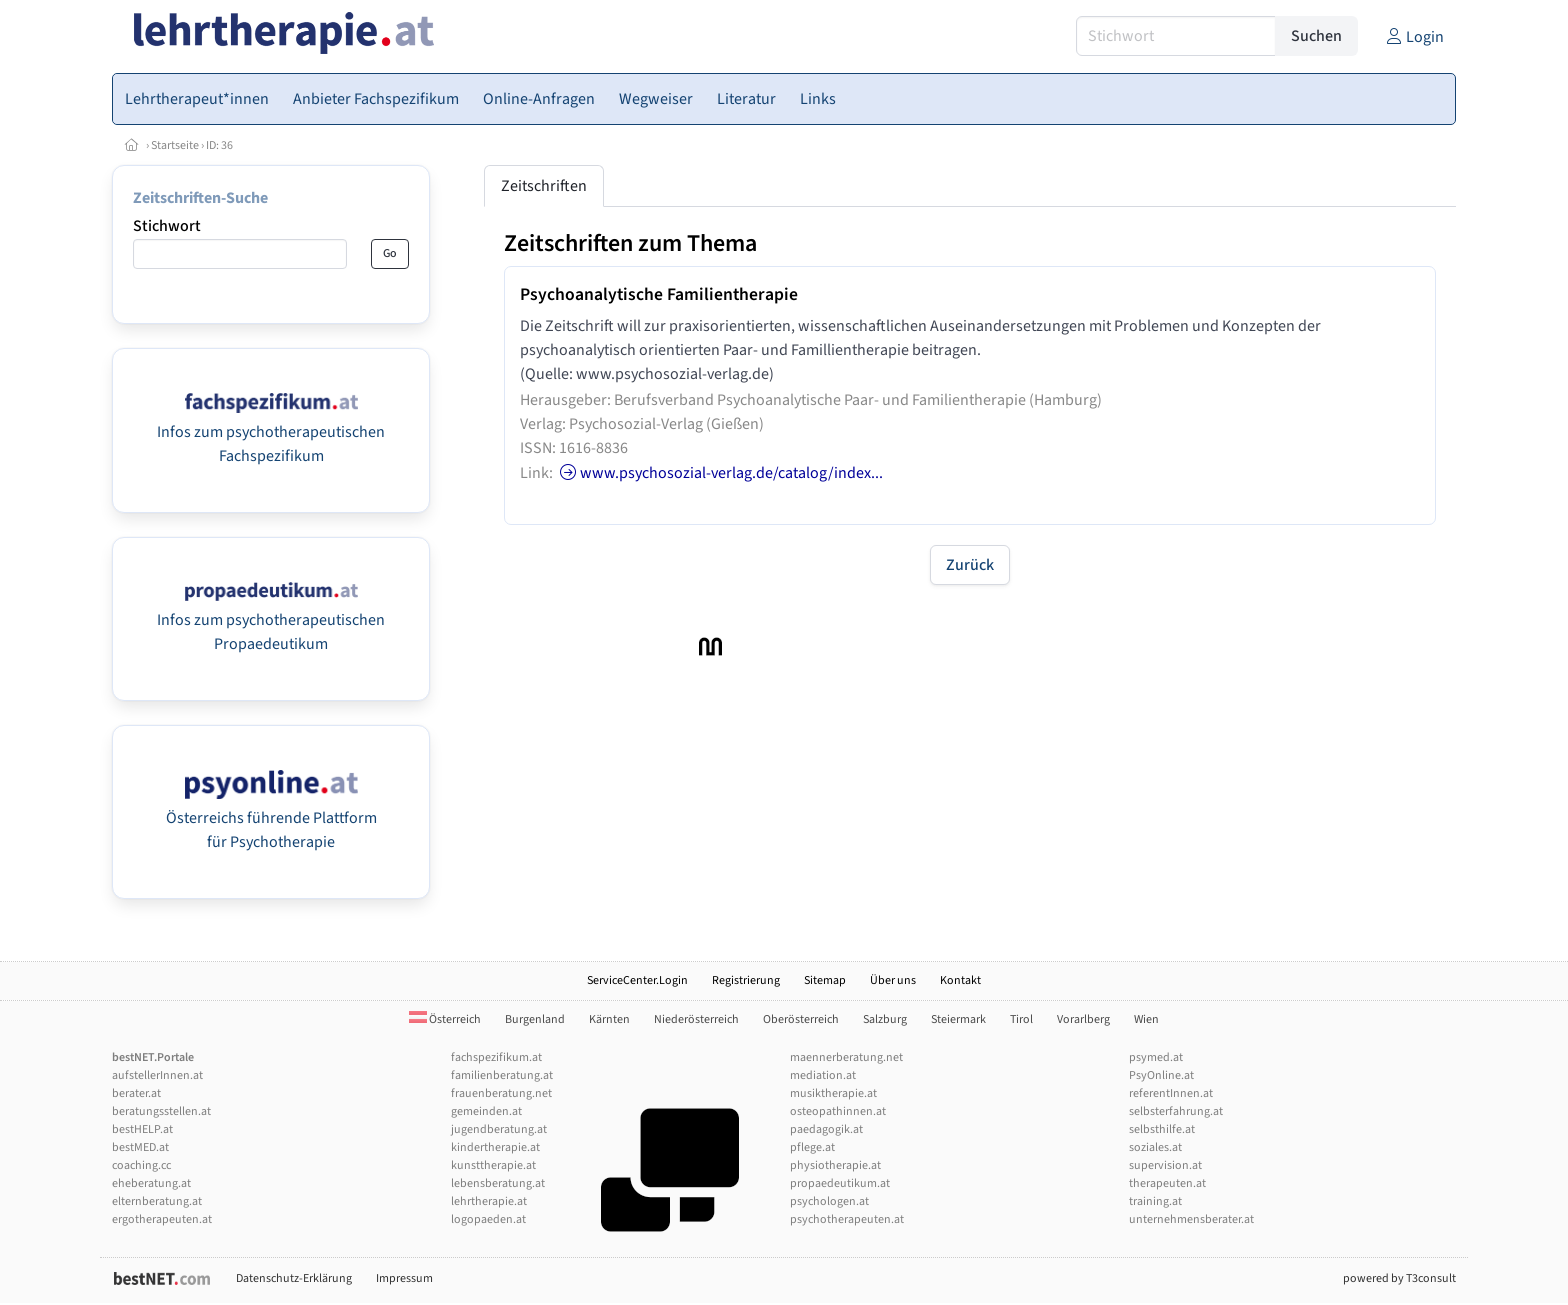 This screenshot has width=1568, height=1305. Describe the element at coordinates (670, 1170) in the screenshot. I see `open duplicati backup software` at that location.